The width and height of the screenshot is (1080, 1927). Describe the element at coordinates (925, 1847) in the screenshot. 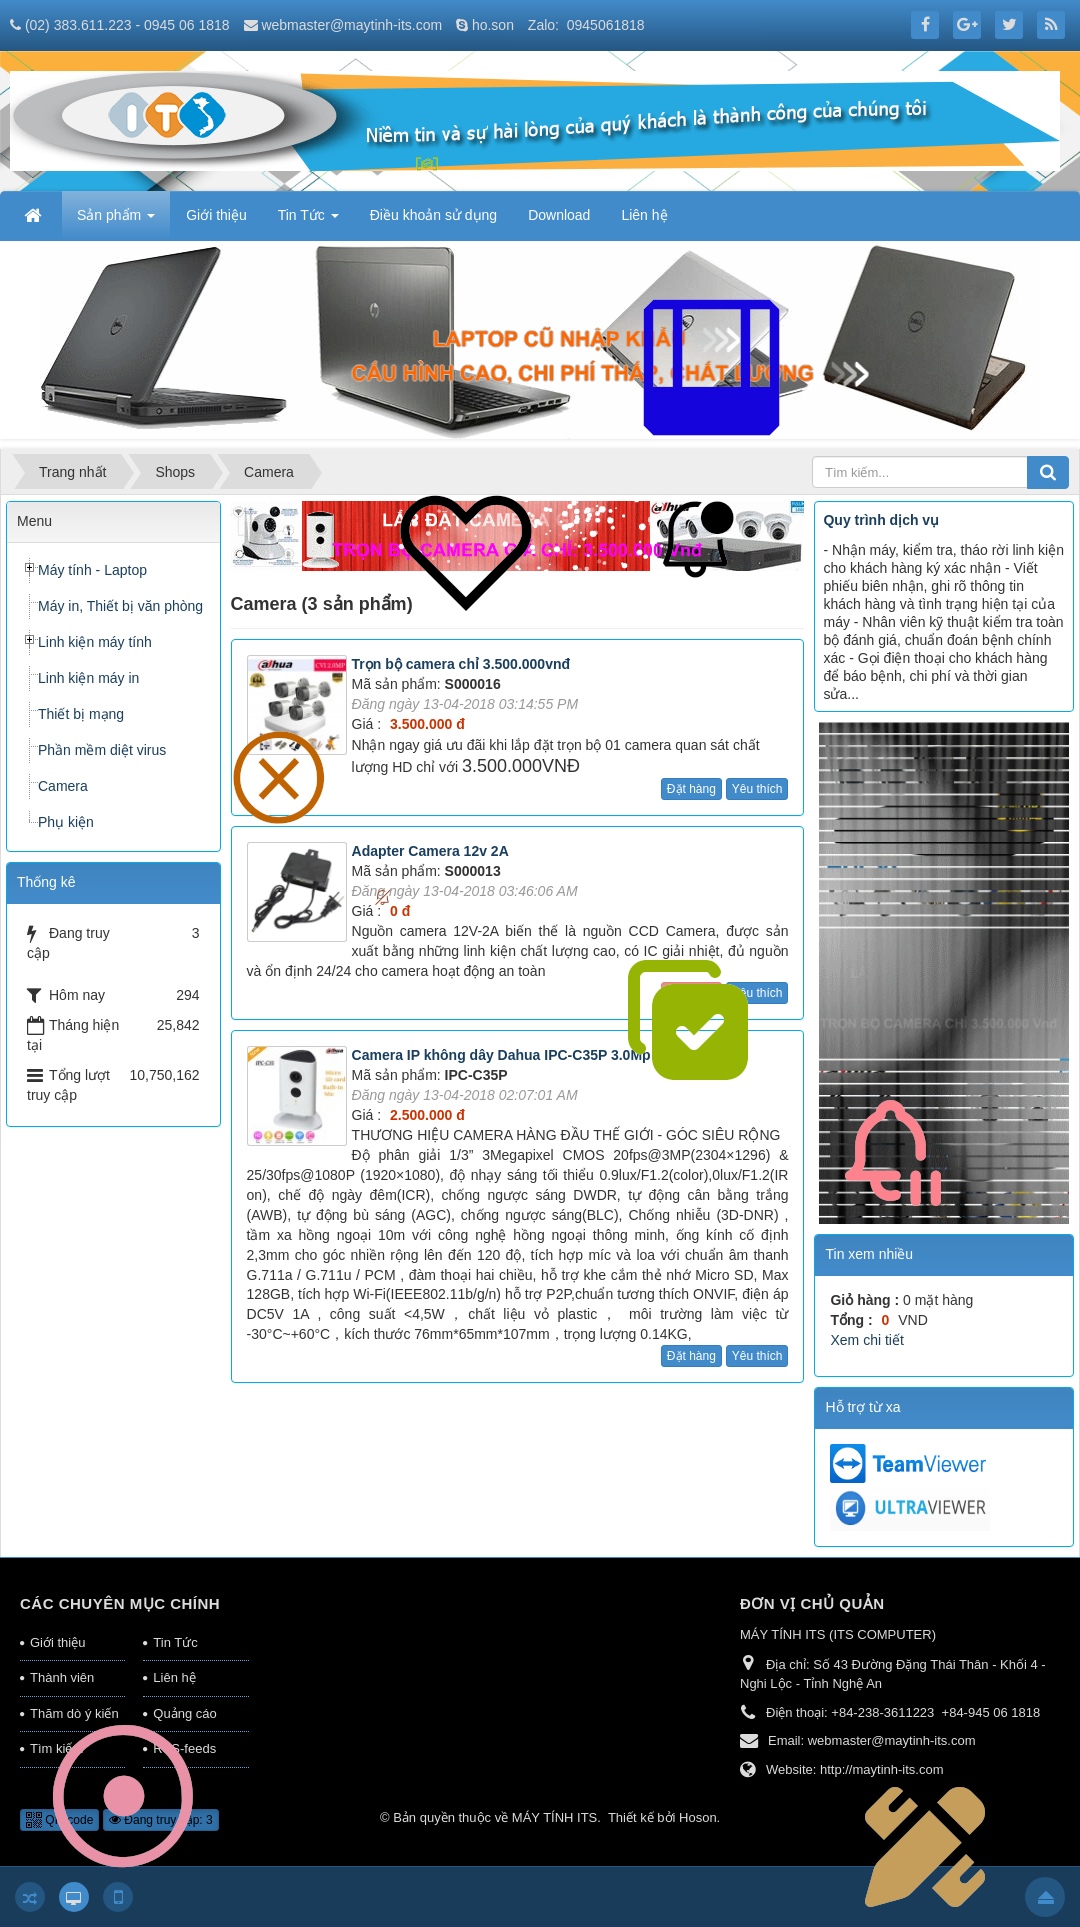

I see `access design or editing tools` at that location.